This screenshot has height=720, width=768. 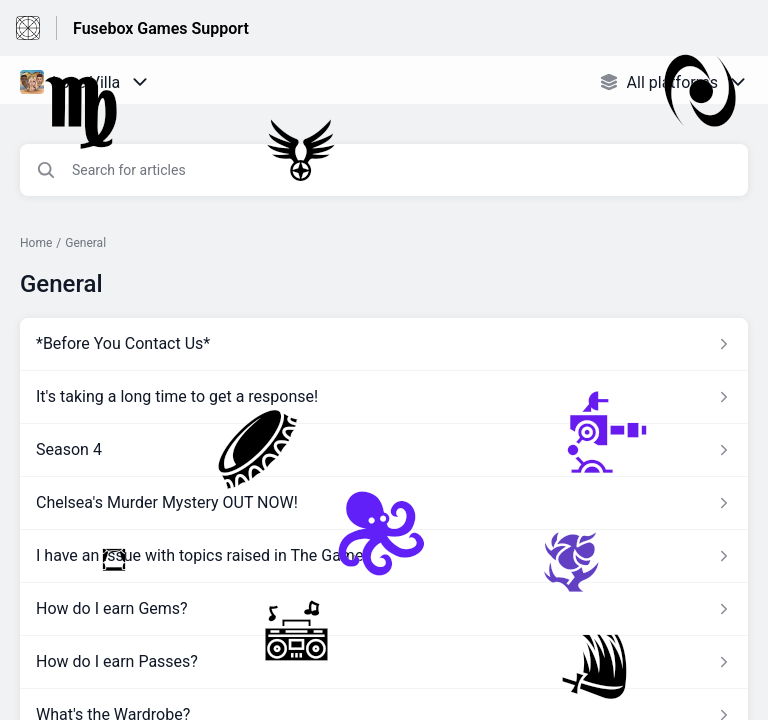 What do you see at coordinates (606, 431) in the screenshot?
I see `select automated turret weapon` at bounding box center [606, 431].